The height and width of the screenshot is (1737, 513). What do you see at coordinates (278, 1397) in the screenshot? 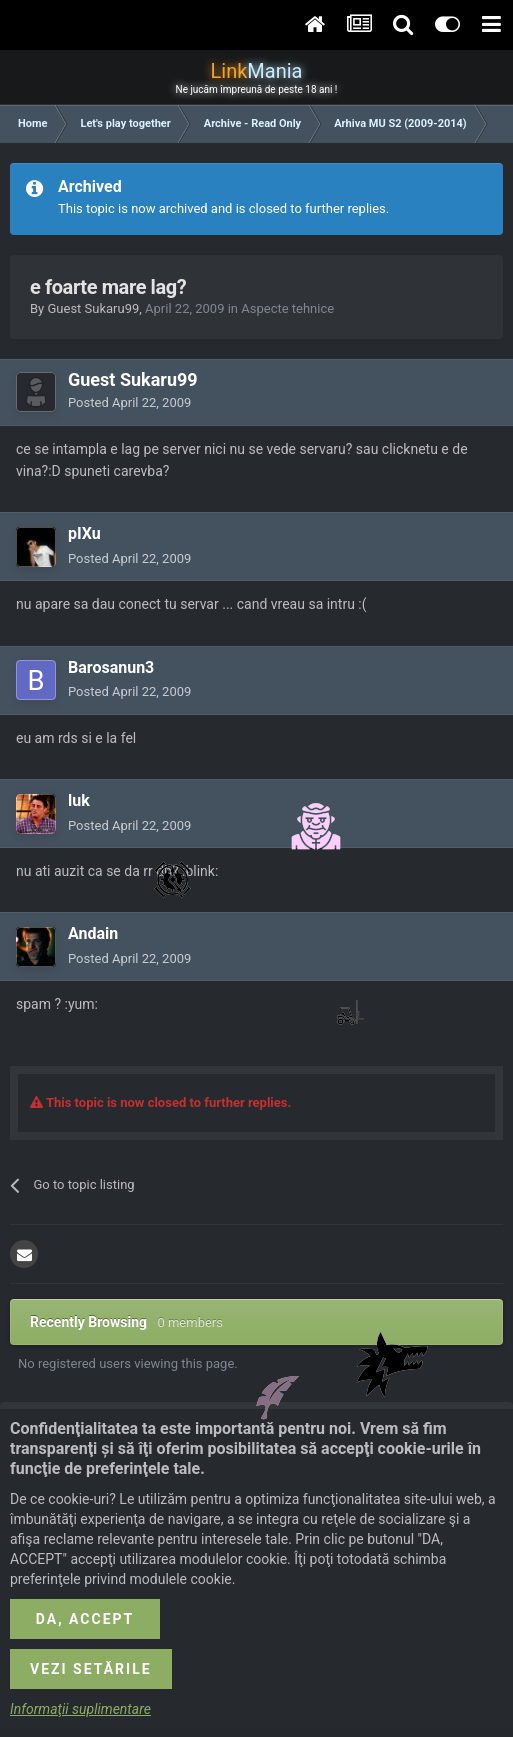
I see `compose a new message or document` at bounding box center [278, 1397].